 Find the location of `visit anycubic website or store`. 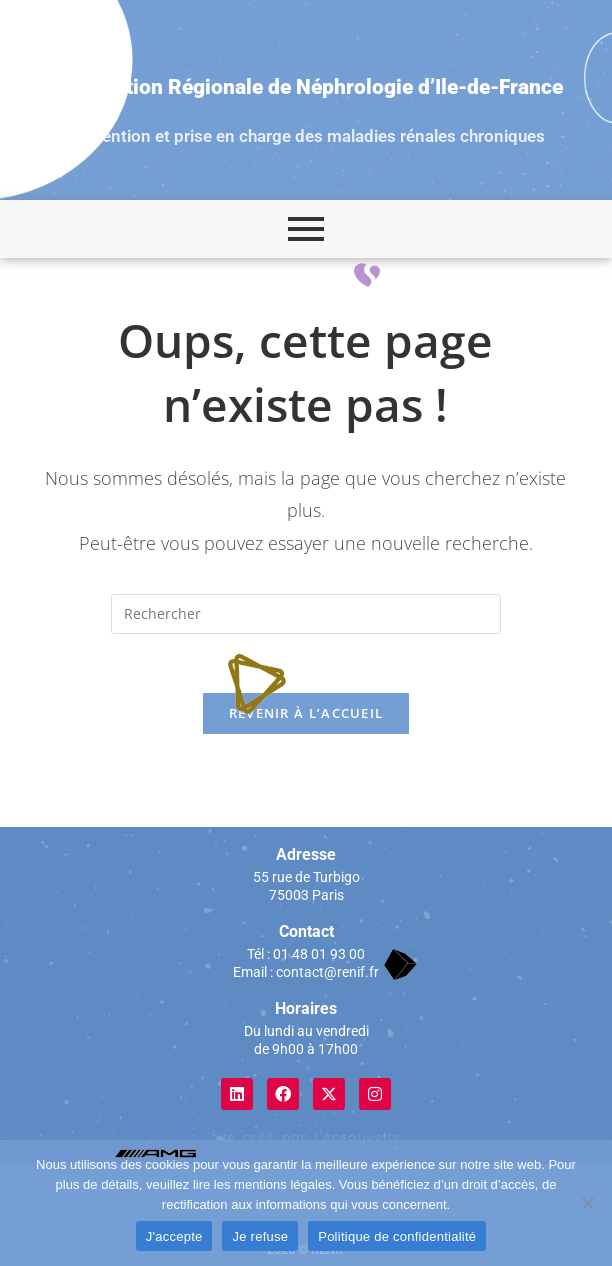

visit anycubic website or store is located at coordinates (400, 964).